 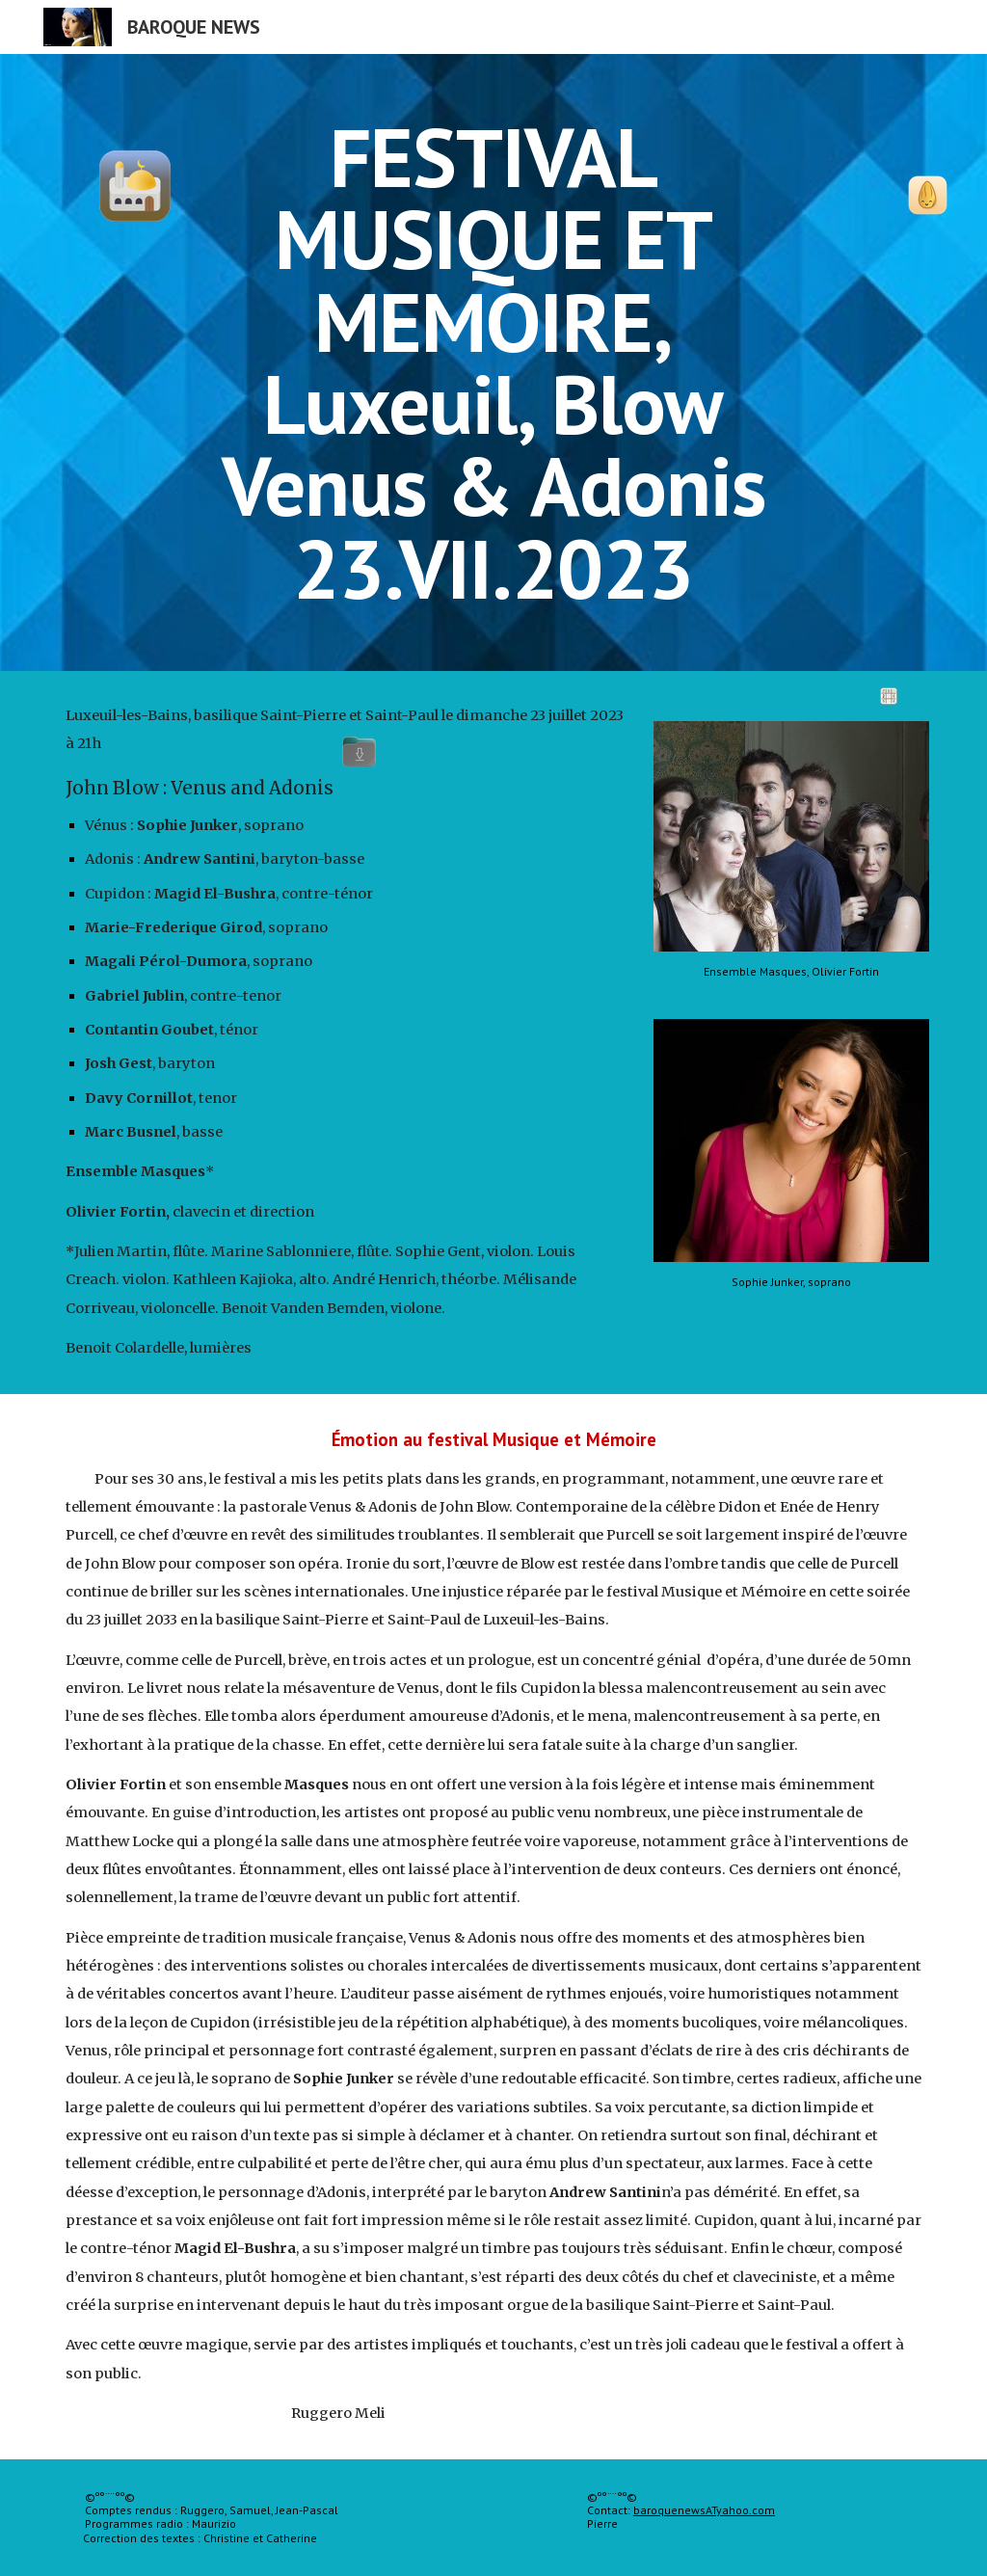 What do you see at coordinates (359, 751) in the screenshot?
I see `access your downloads folder` at bounding box center [359, 751].